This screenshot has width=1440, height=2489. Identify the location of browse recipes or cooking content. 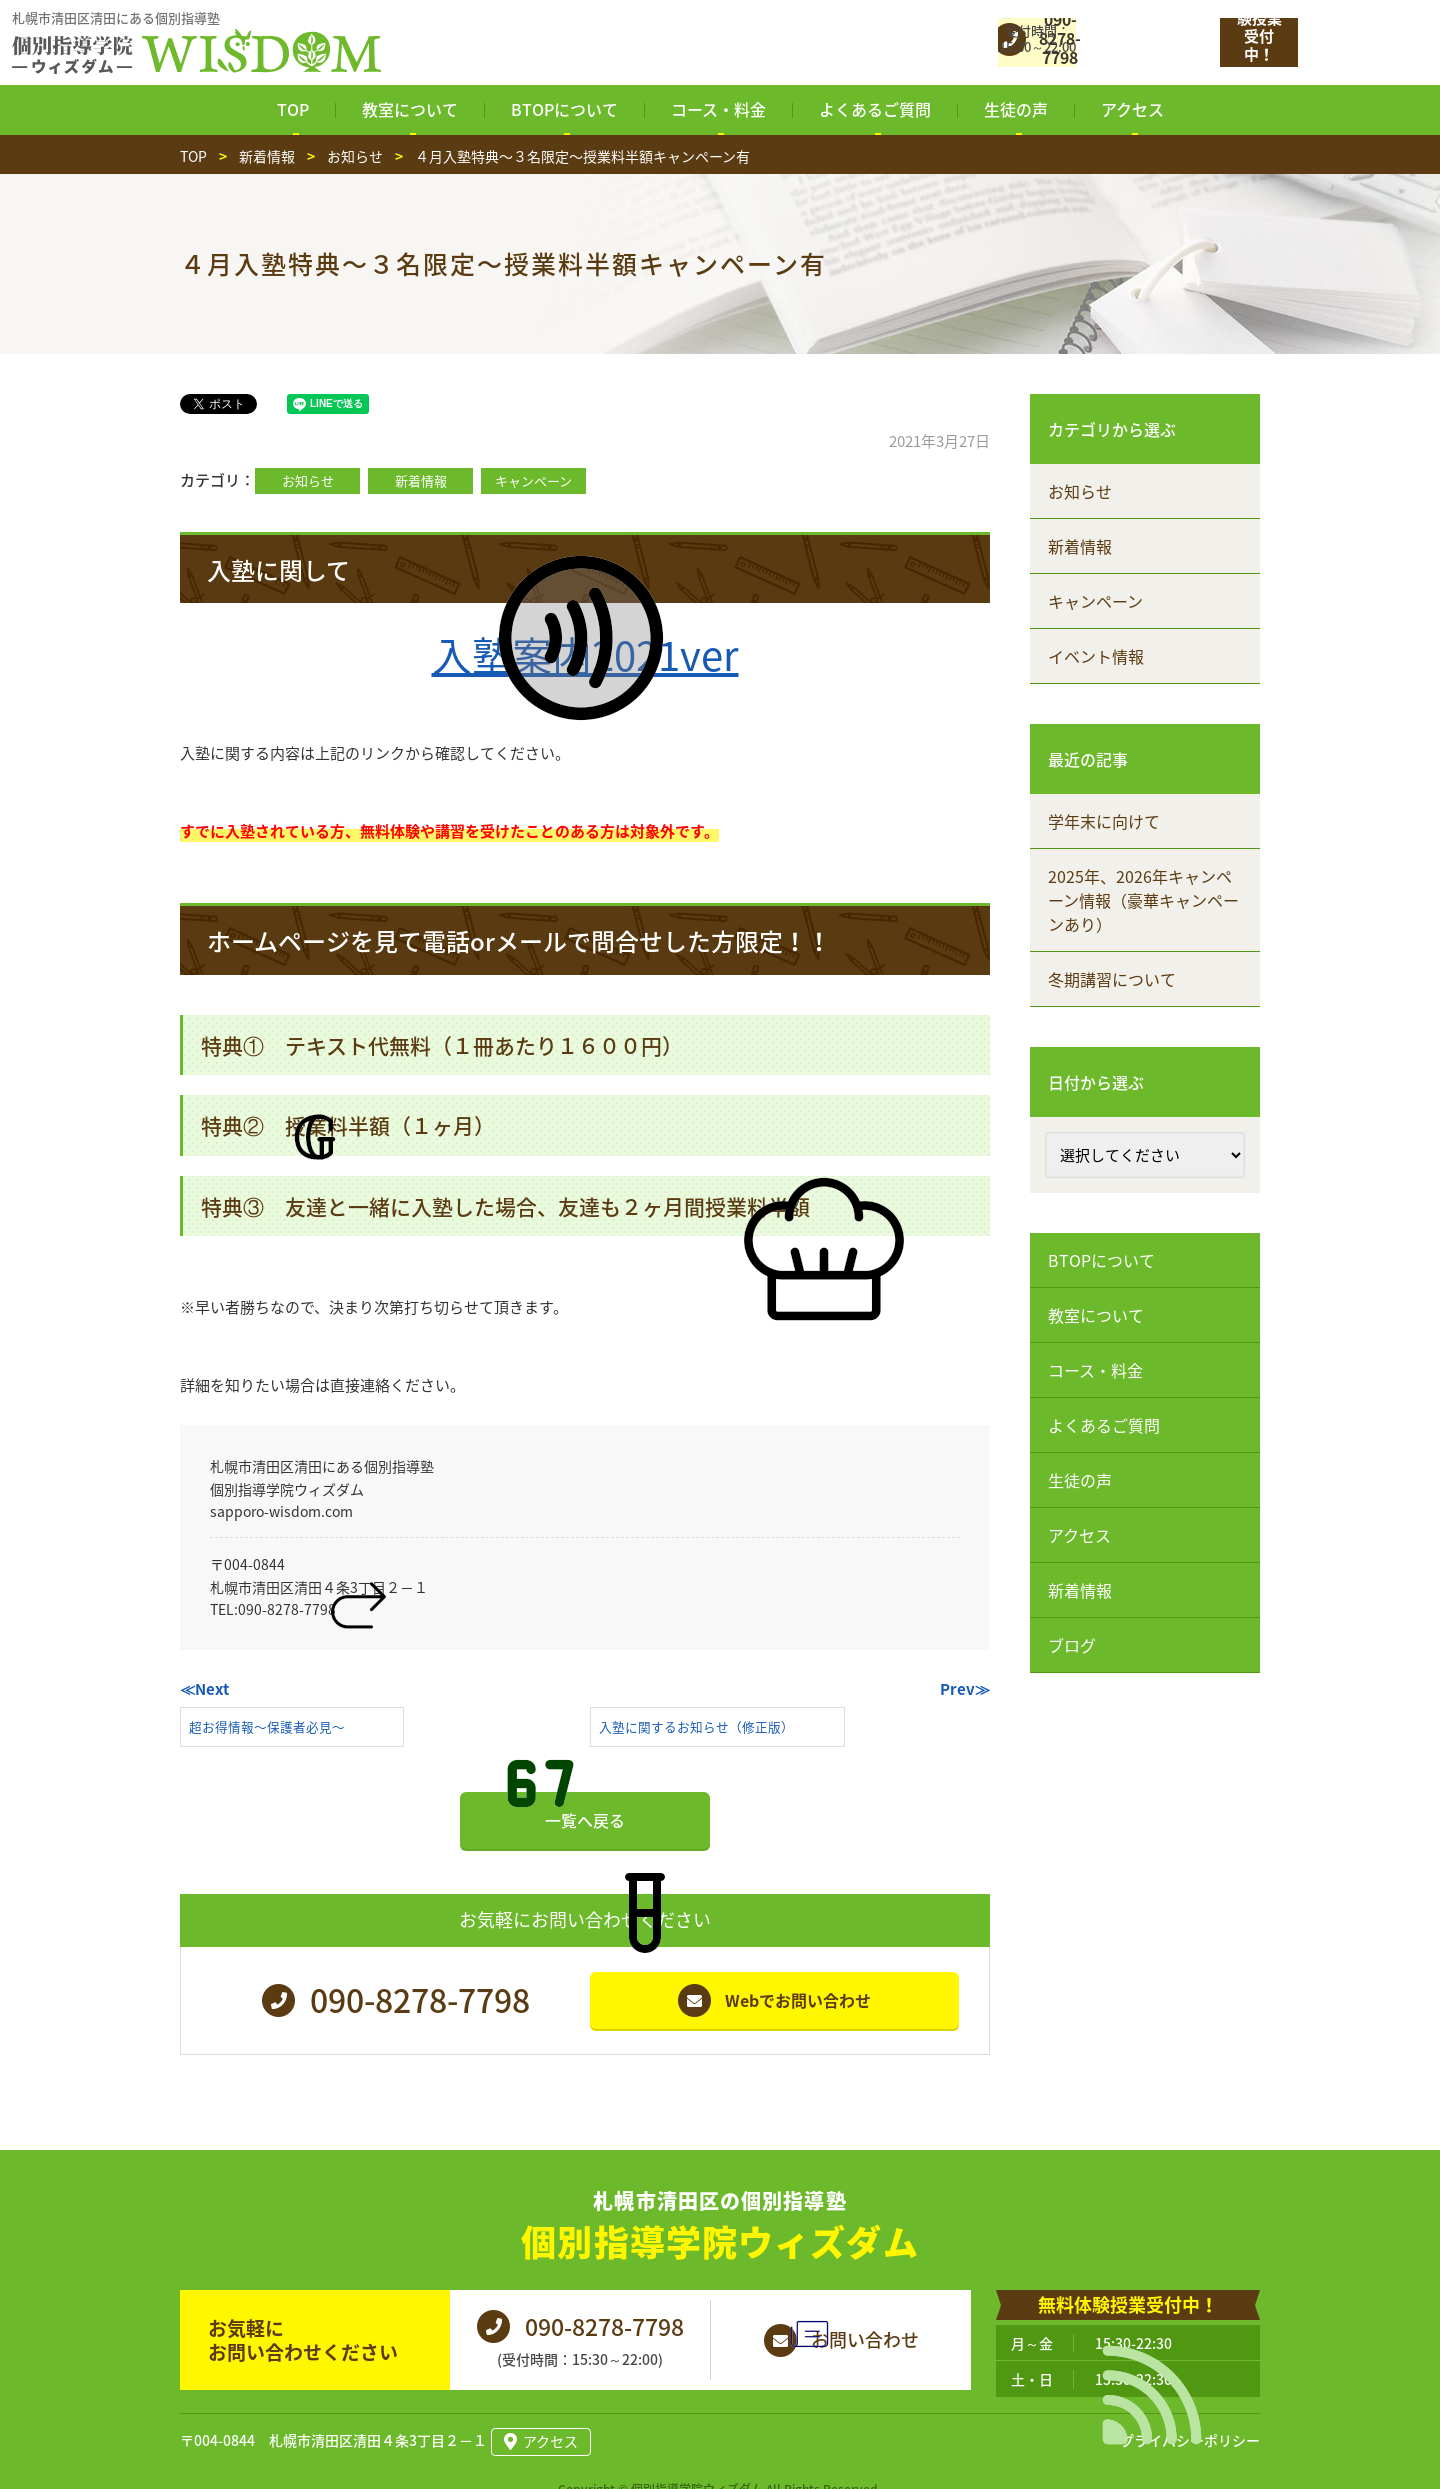
(824, 1252).